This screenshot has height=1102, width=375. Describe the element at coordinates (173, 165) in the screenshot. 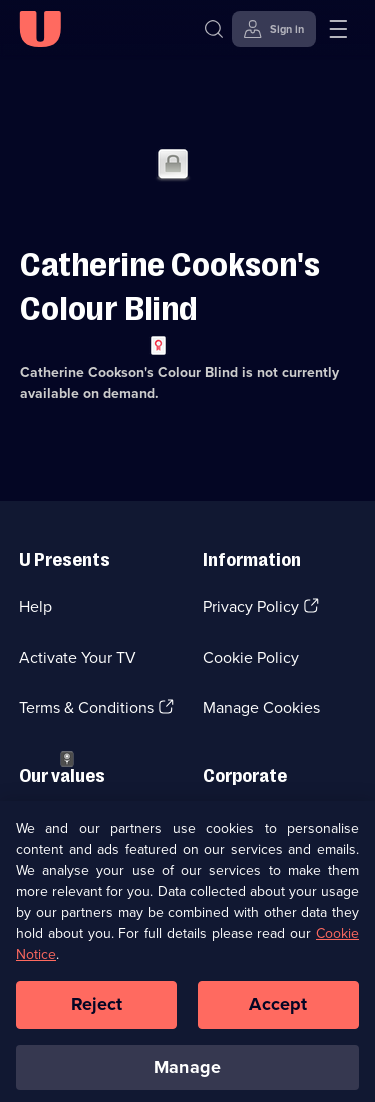

I see `indicates a locked or read-only file` at that location.